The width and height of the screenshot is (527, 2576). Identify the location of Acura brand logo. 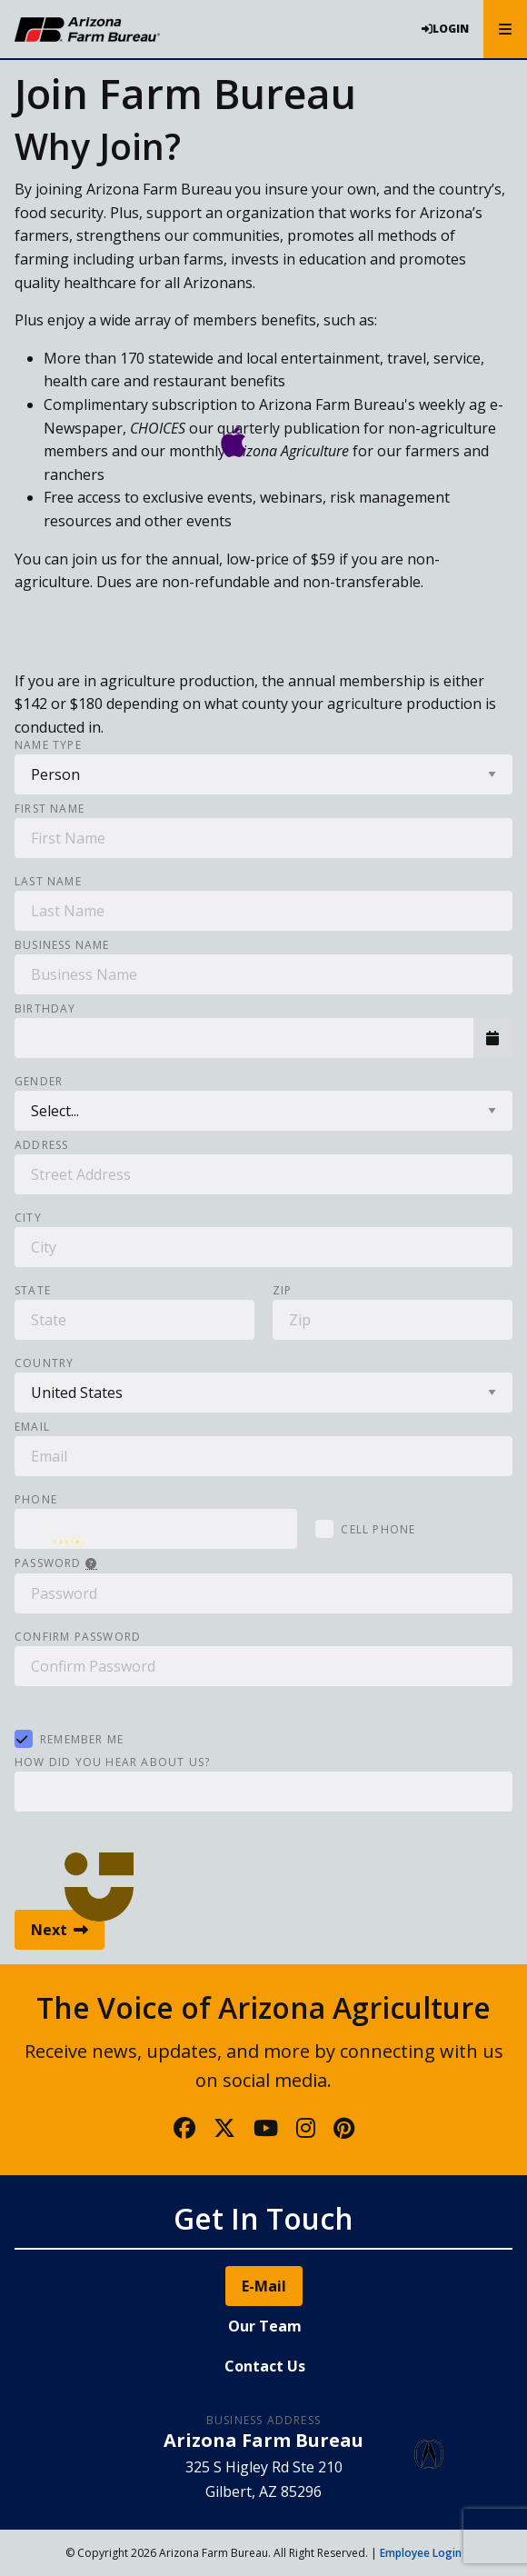
(429, 2454).